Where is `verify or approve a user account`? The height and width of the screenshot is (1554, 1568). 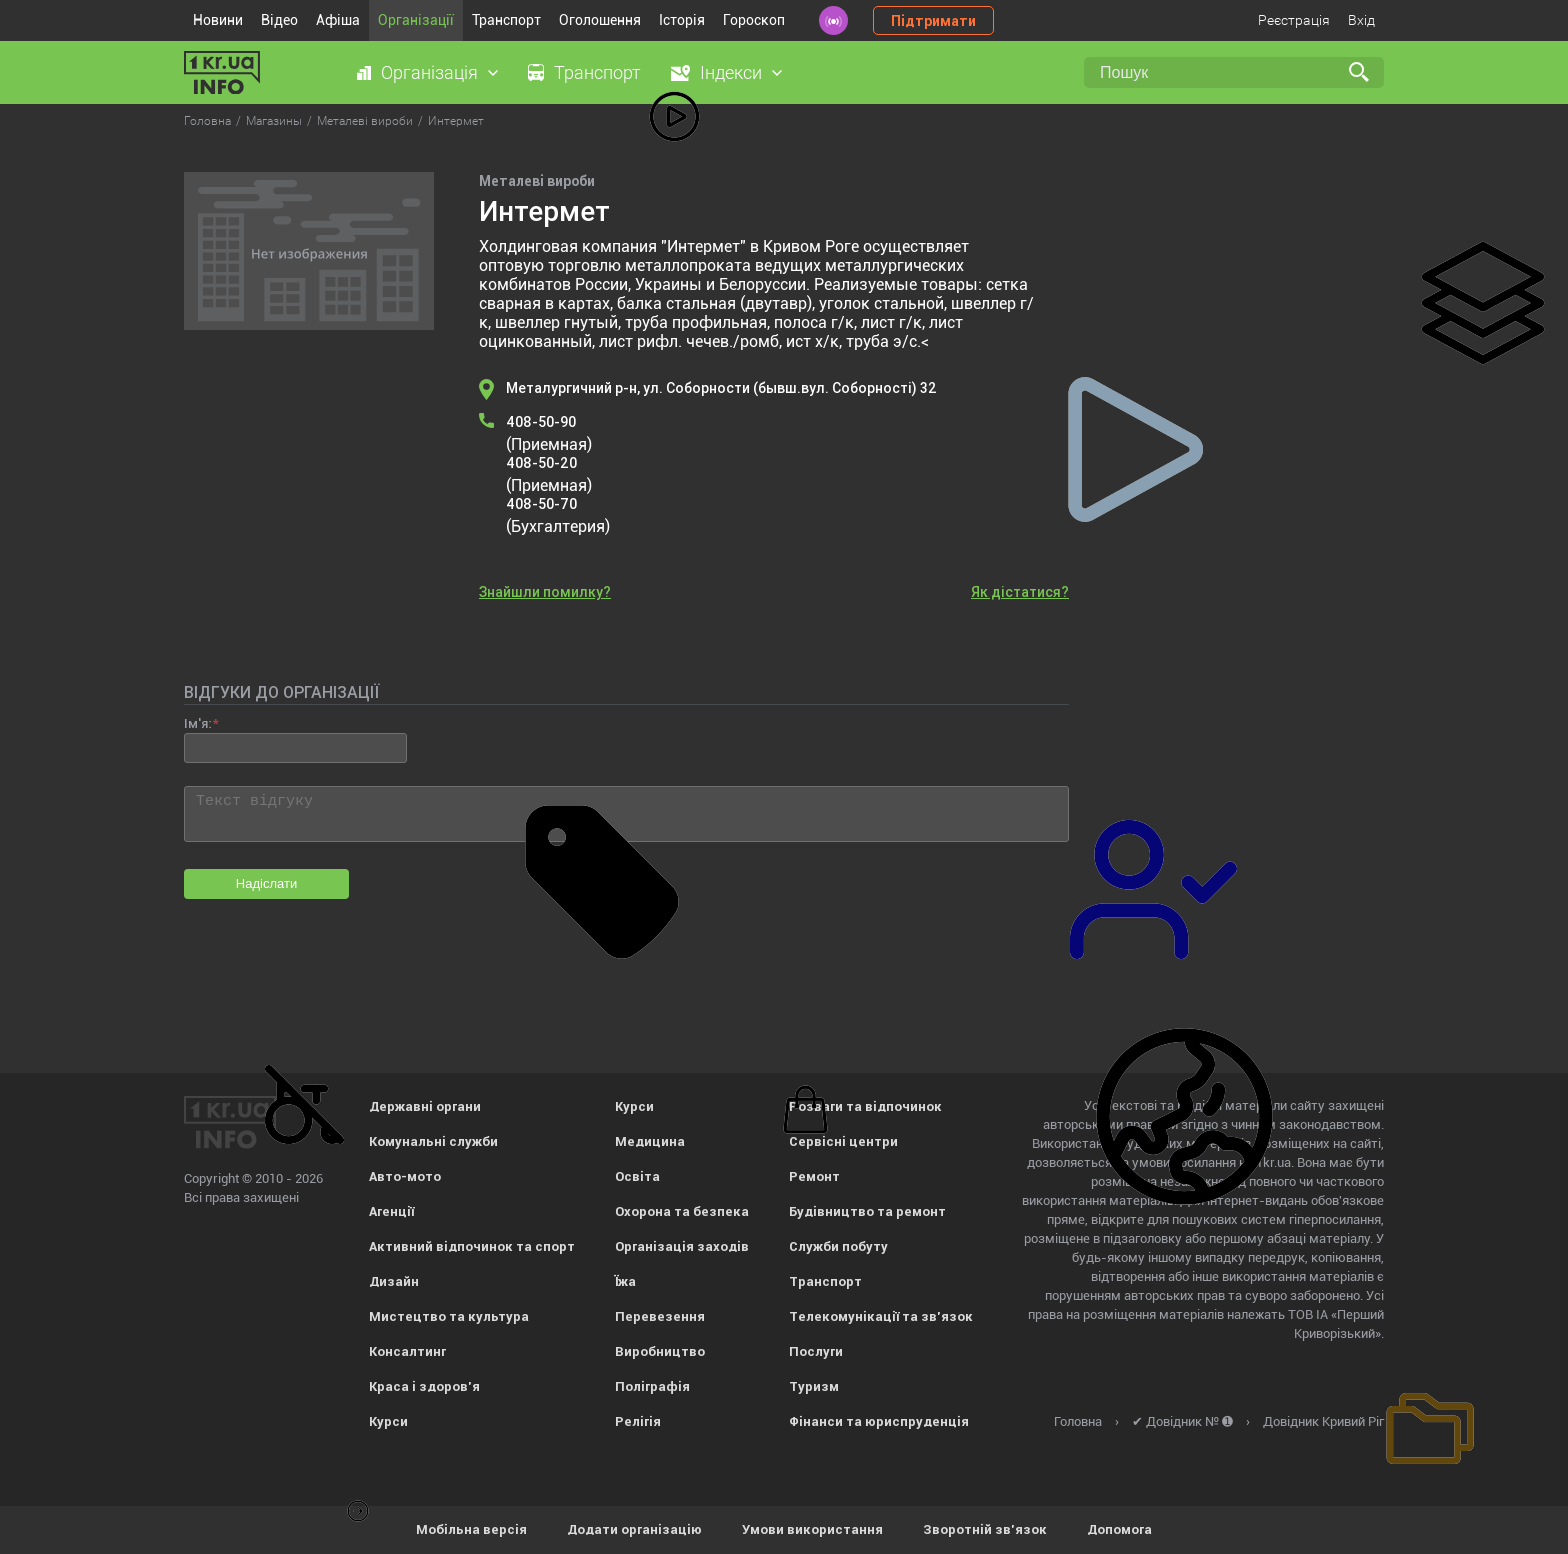
verify or approve a user account is located at coordinates (1153, 889).